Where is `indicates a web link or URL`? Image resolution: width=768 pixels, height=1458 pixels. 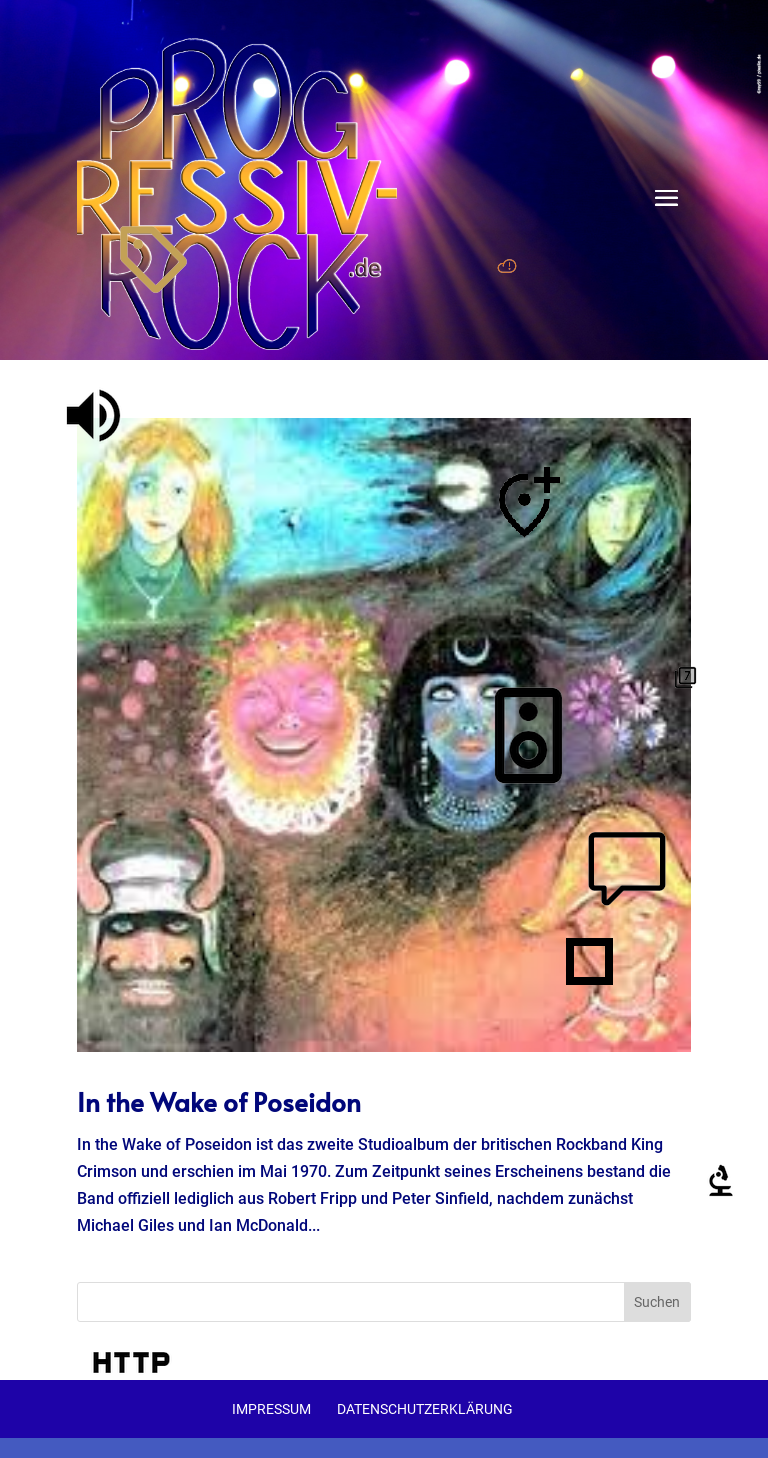
indicates a web link or URL is located at coordinates (131, 1362).